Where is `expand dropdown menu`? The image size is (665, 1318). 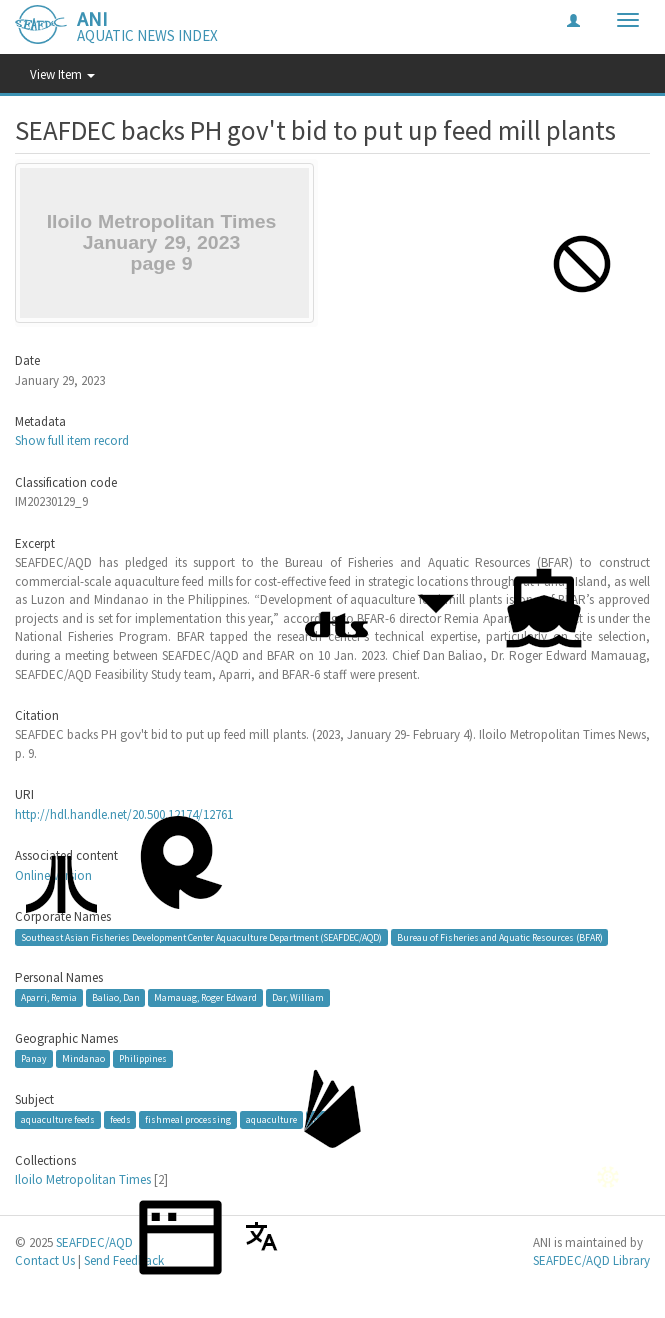
expand dropdown menu is located at coordinates (436, 601).